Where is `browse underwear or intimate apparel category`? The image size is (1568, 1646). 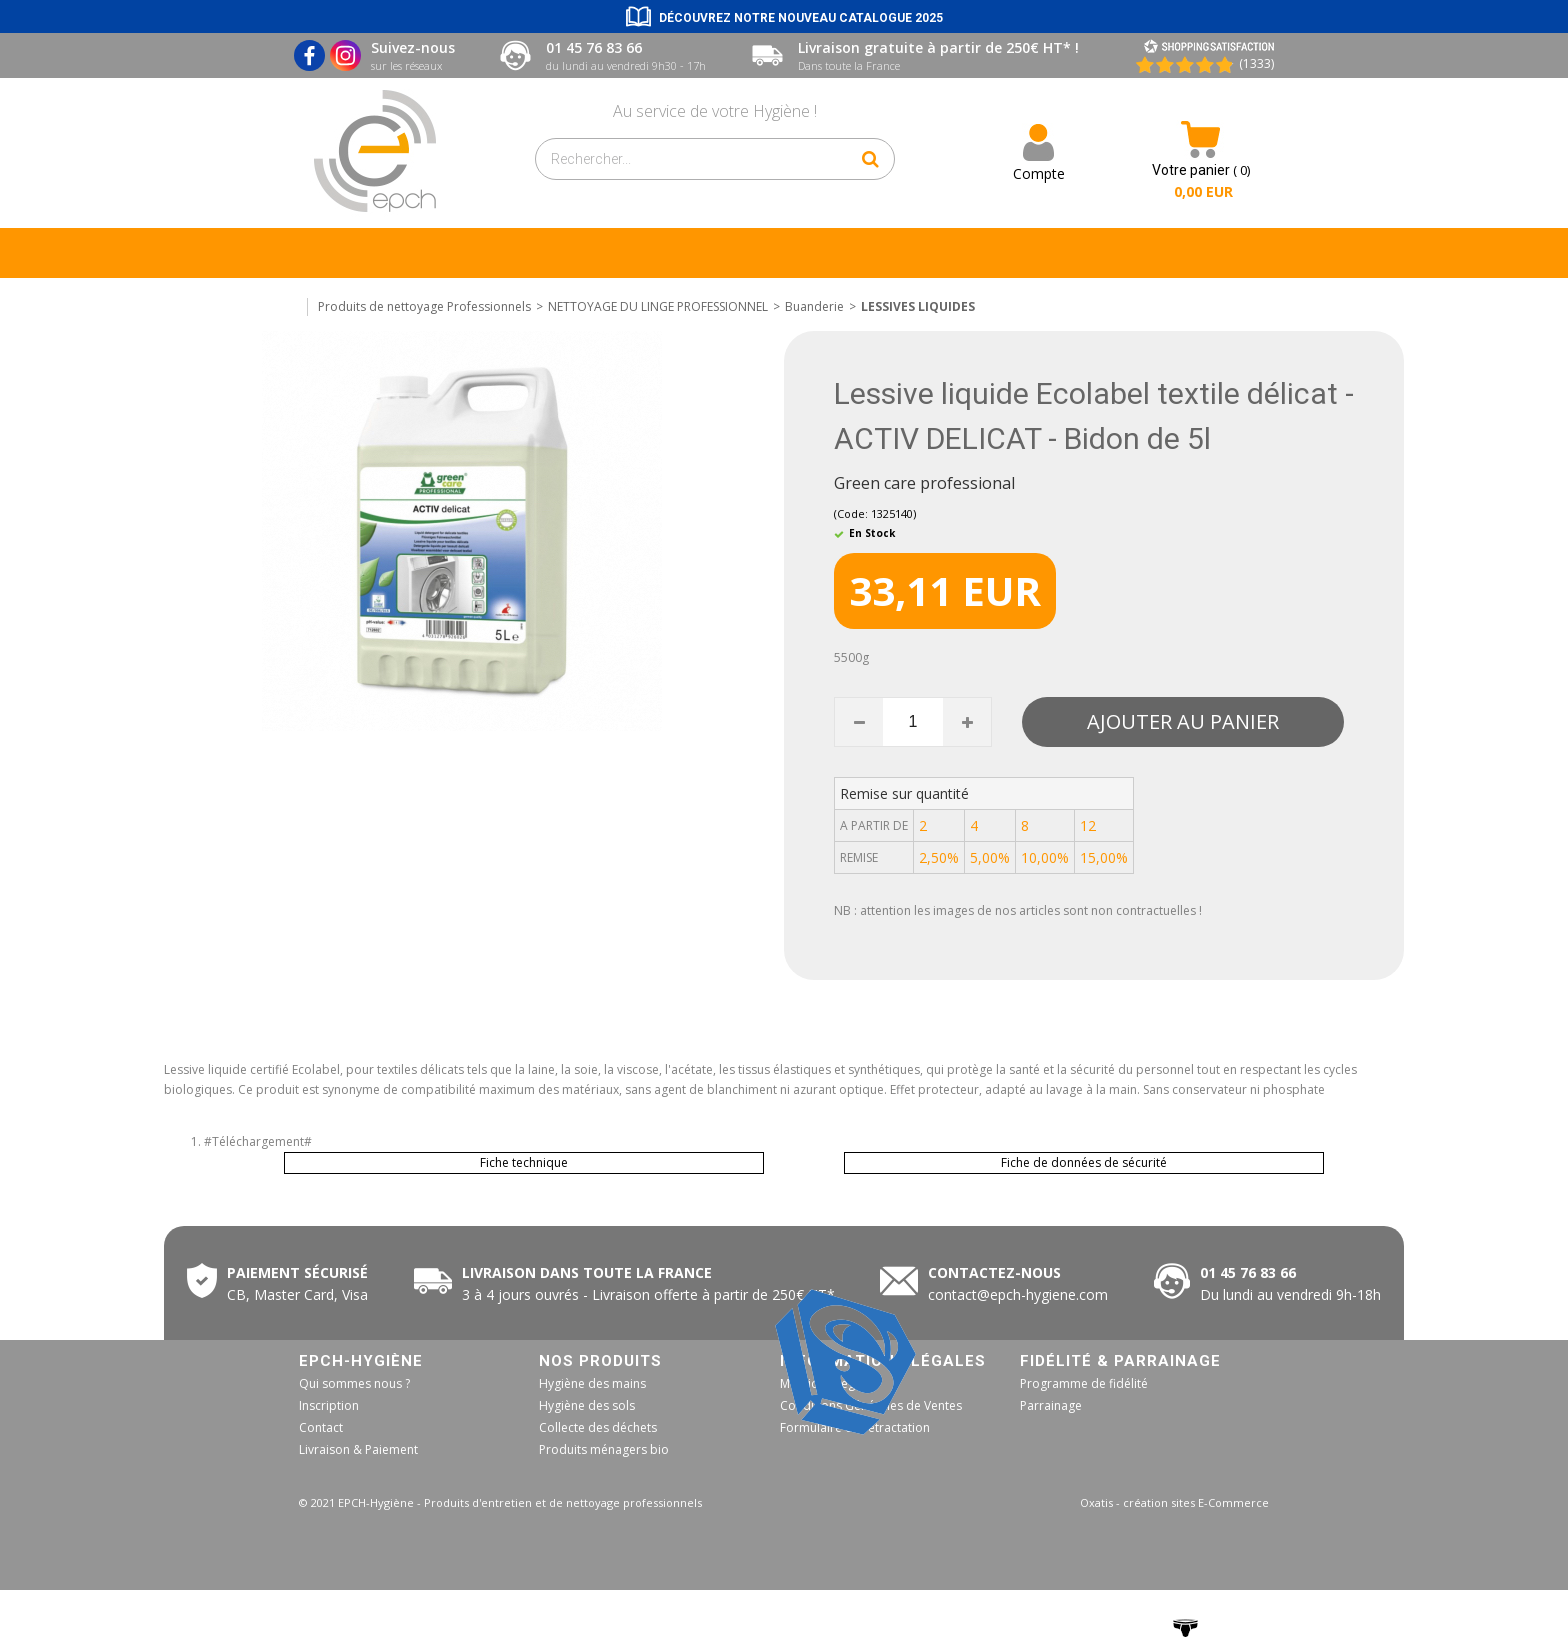 browse underwear or intimate apparel category is located at coordinates (1185, 1626).